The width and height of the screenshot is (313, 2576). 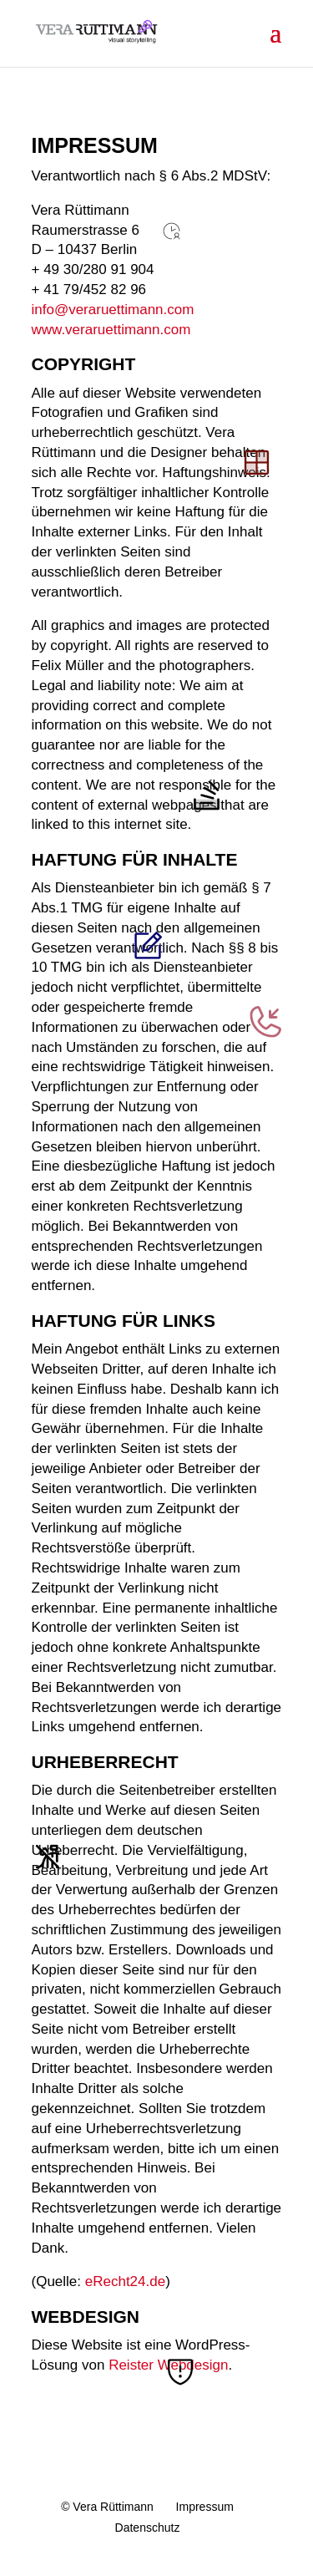 What do you see at coordinates (48, 1857) in the screenshot?
I see `rollercoaster ride unavailable or closed` at bounding box center [48, 1857].